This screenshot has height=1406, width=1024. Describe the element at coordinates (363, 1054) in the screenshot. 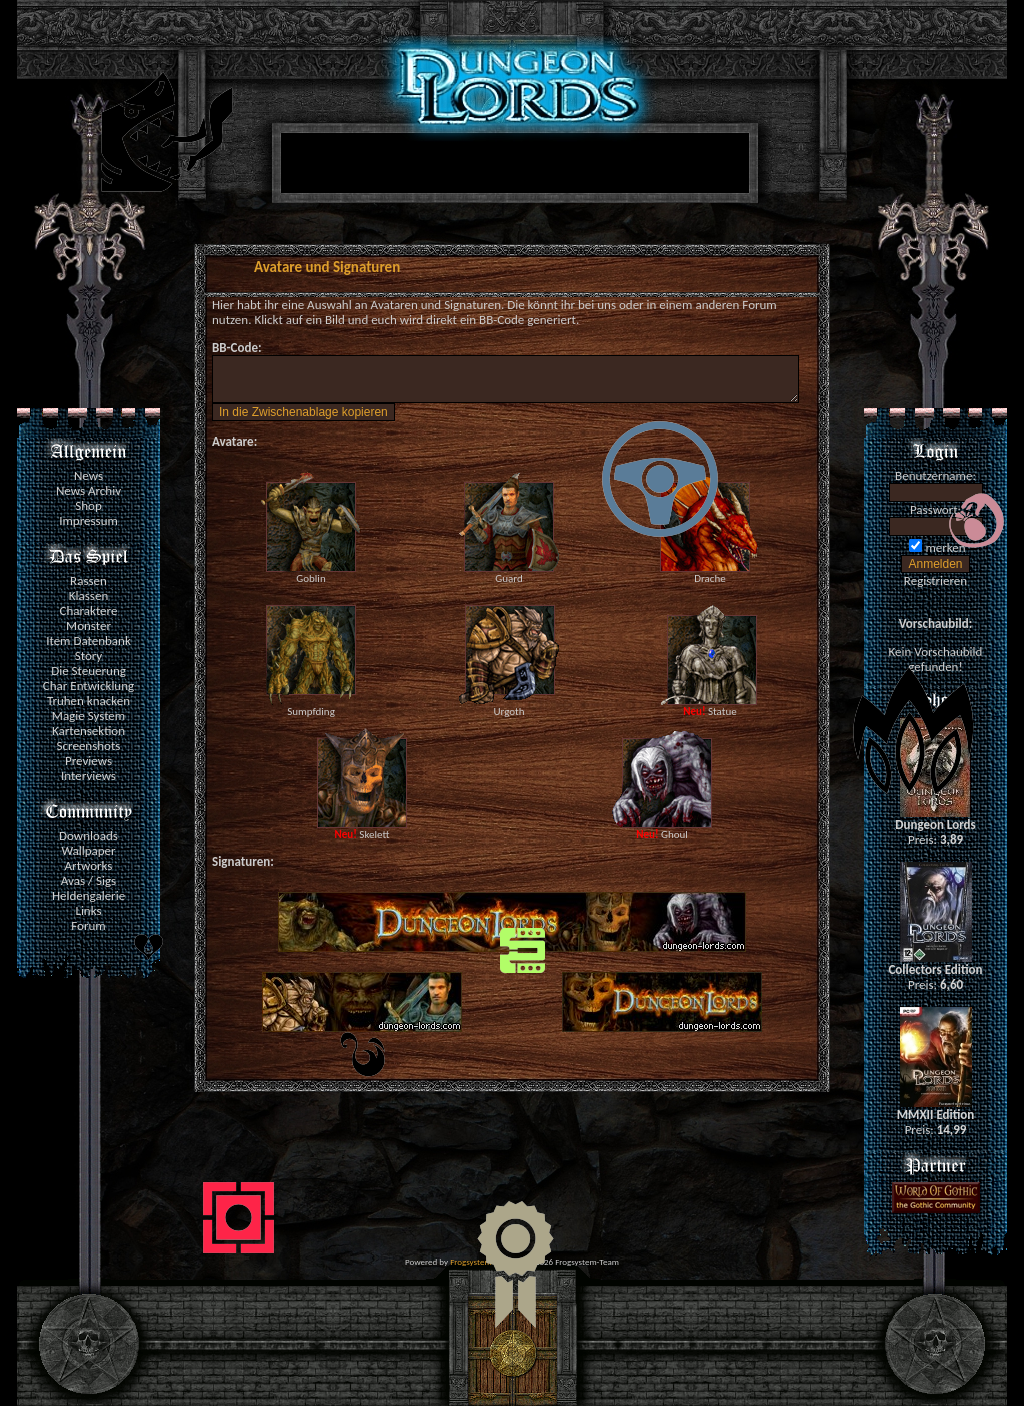

I see `indicates a fire or flame effect in a game` at that location.